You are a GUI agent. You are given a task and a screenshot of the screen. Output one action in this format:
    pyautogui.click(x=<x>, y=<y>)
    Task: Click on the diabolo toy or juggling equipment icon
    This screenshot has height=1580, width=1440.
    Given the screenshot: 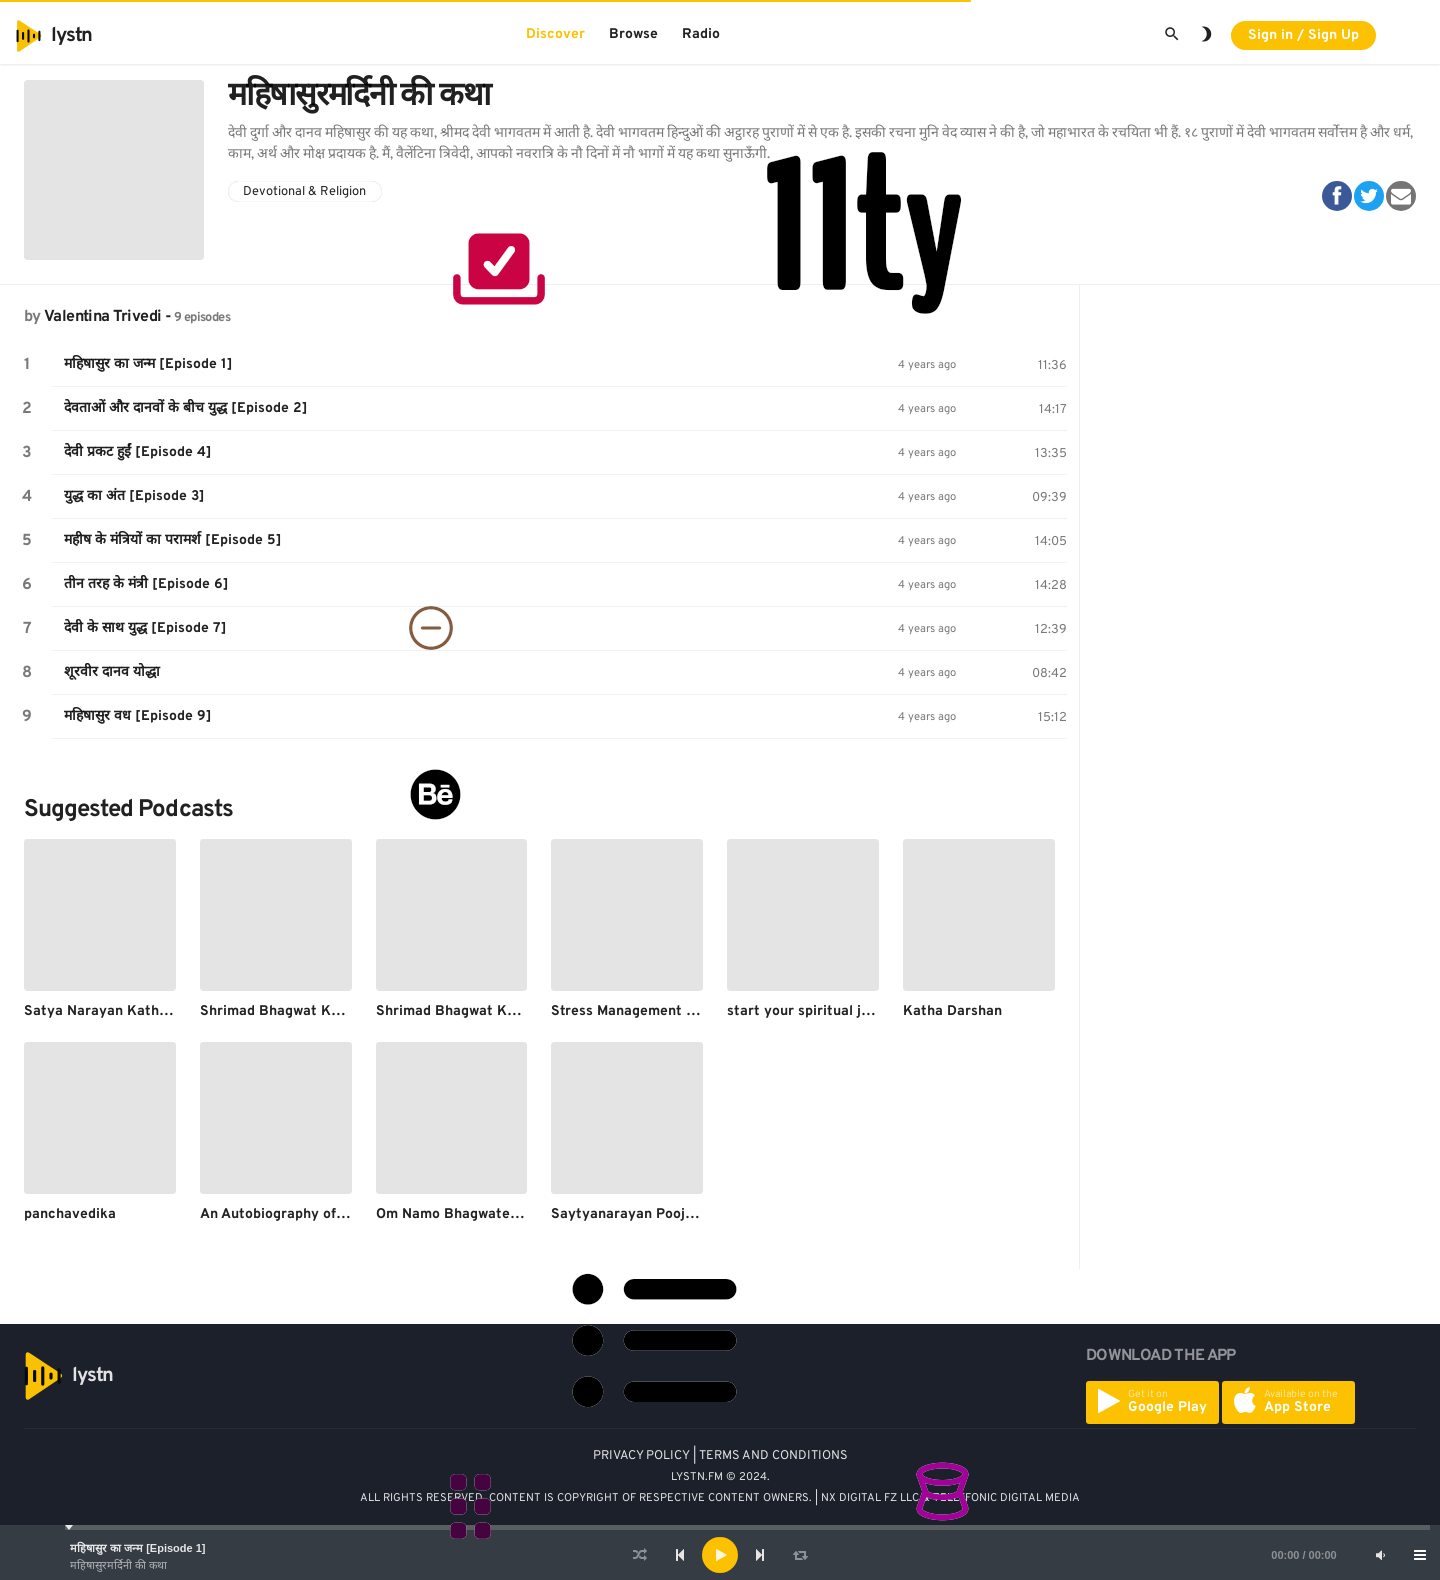 What is the action you would take?
    pyautogui.click(x=942, y=1491)
    